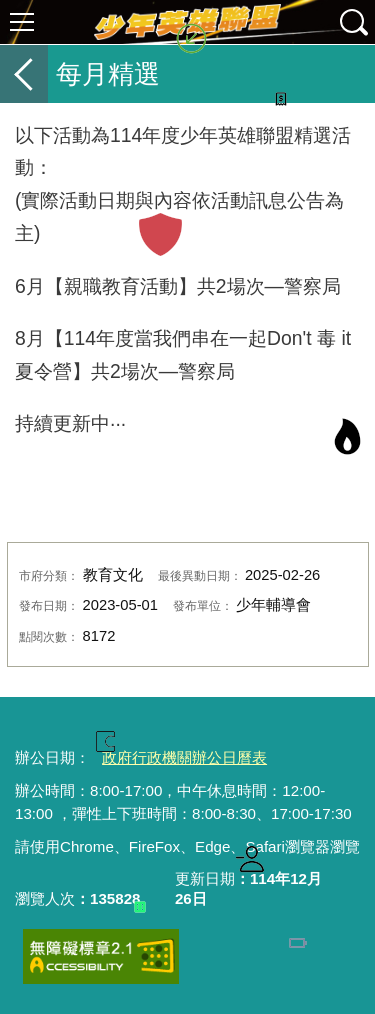  I want to click on indicates battery is completely drained, so click(298, 943).